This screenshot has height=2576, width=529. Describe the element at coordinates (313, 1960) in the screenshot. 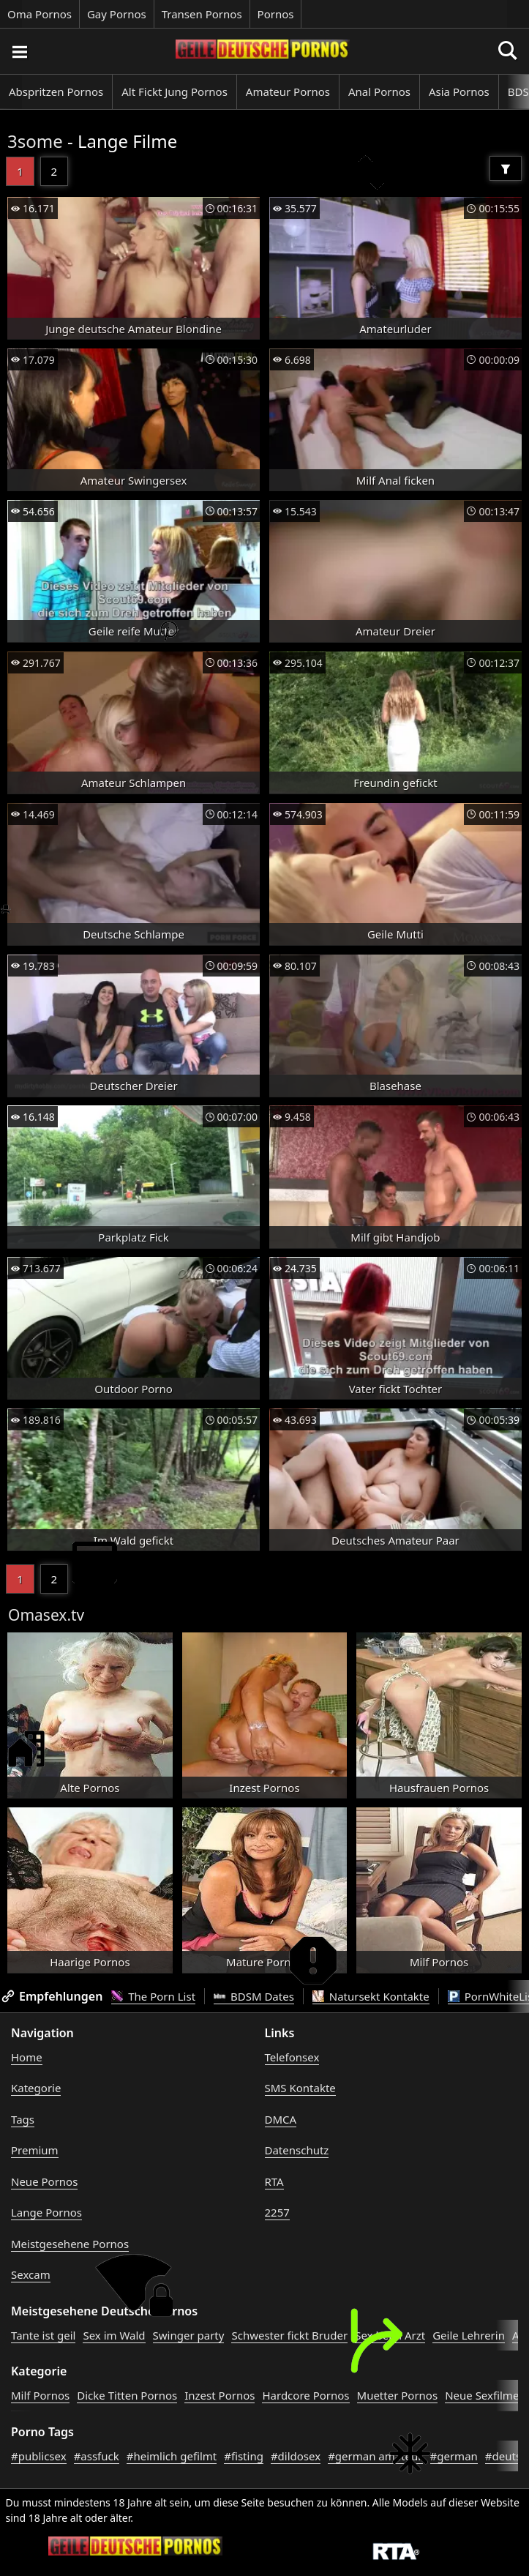

I see `report a problem or issue` at that location.